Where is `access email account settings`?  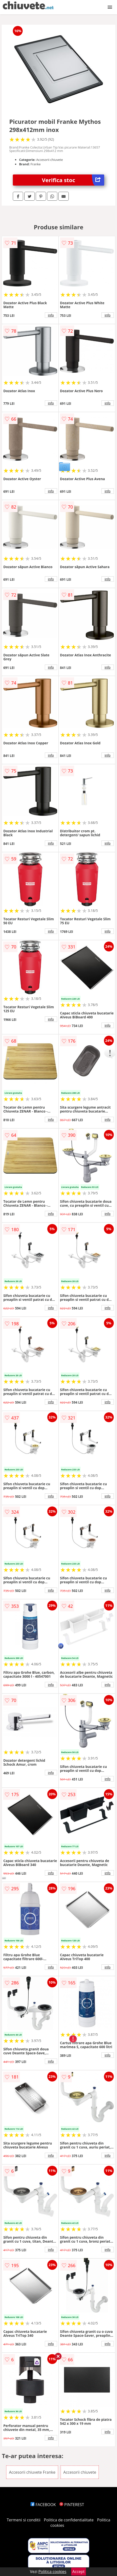
access email account settings is located at coordinates (61, 1646).